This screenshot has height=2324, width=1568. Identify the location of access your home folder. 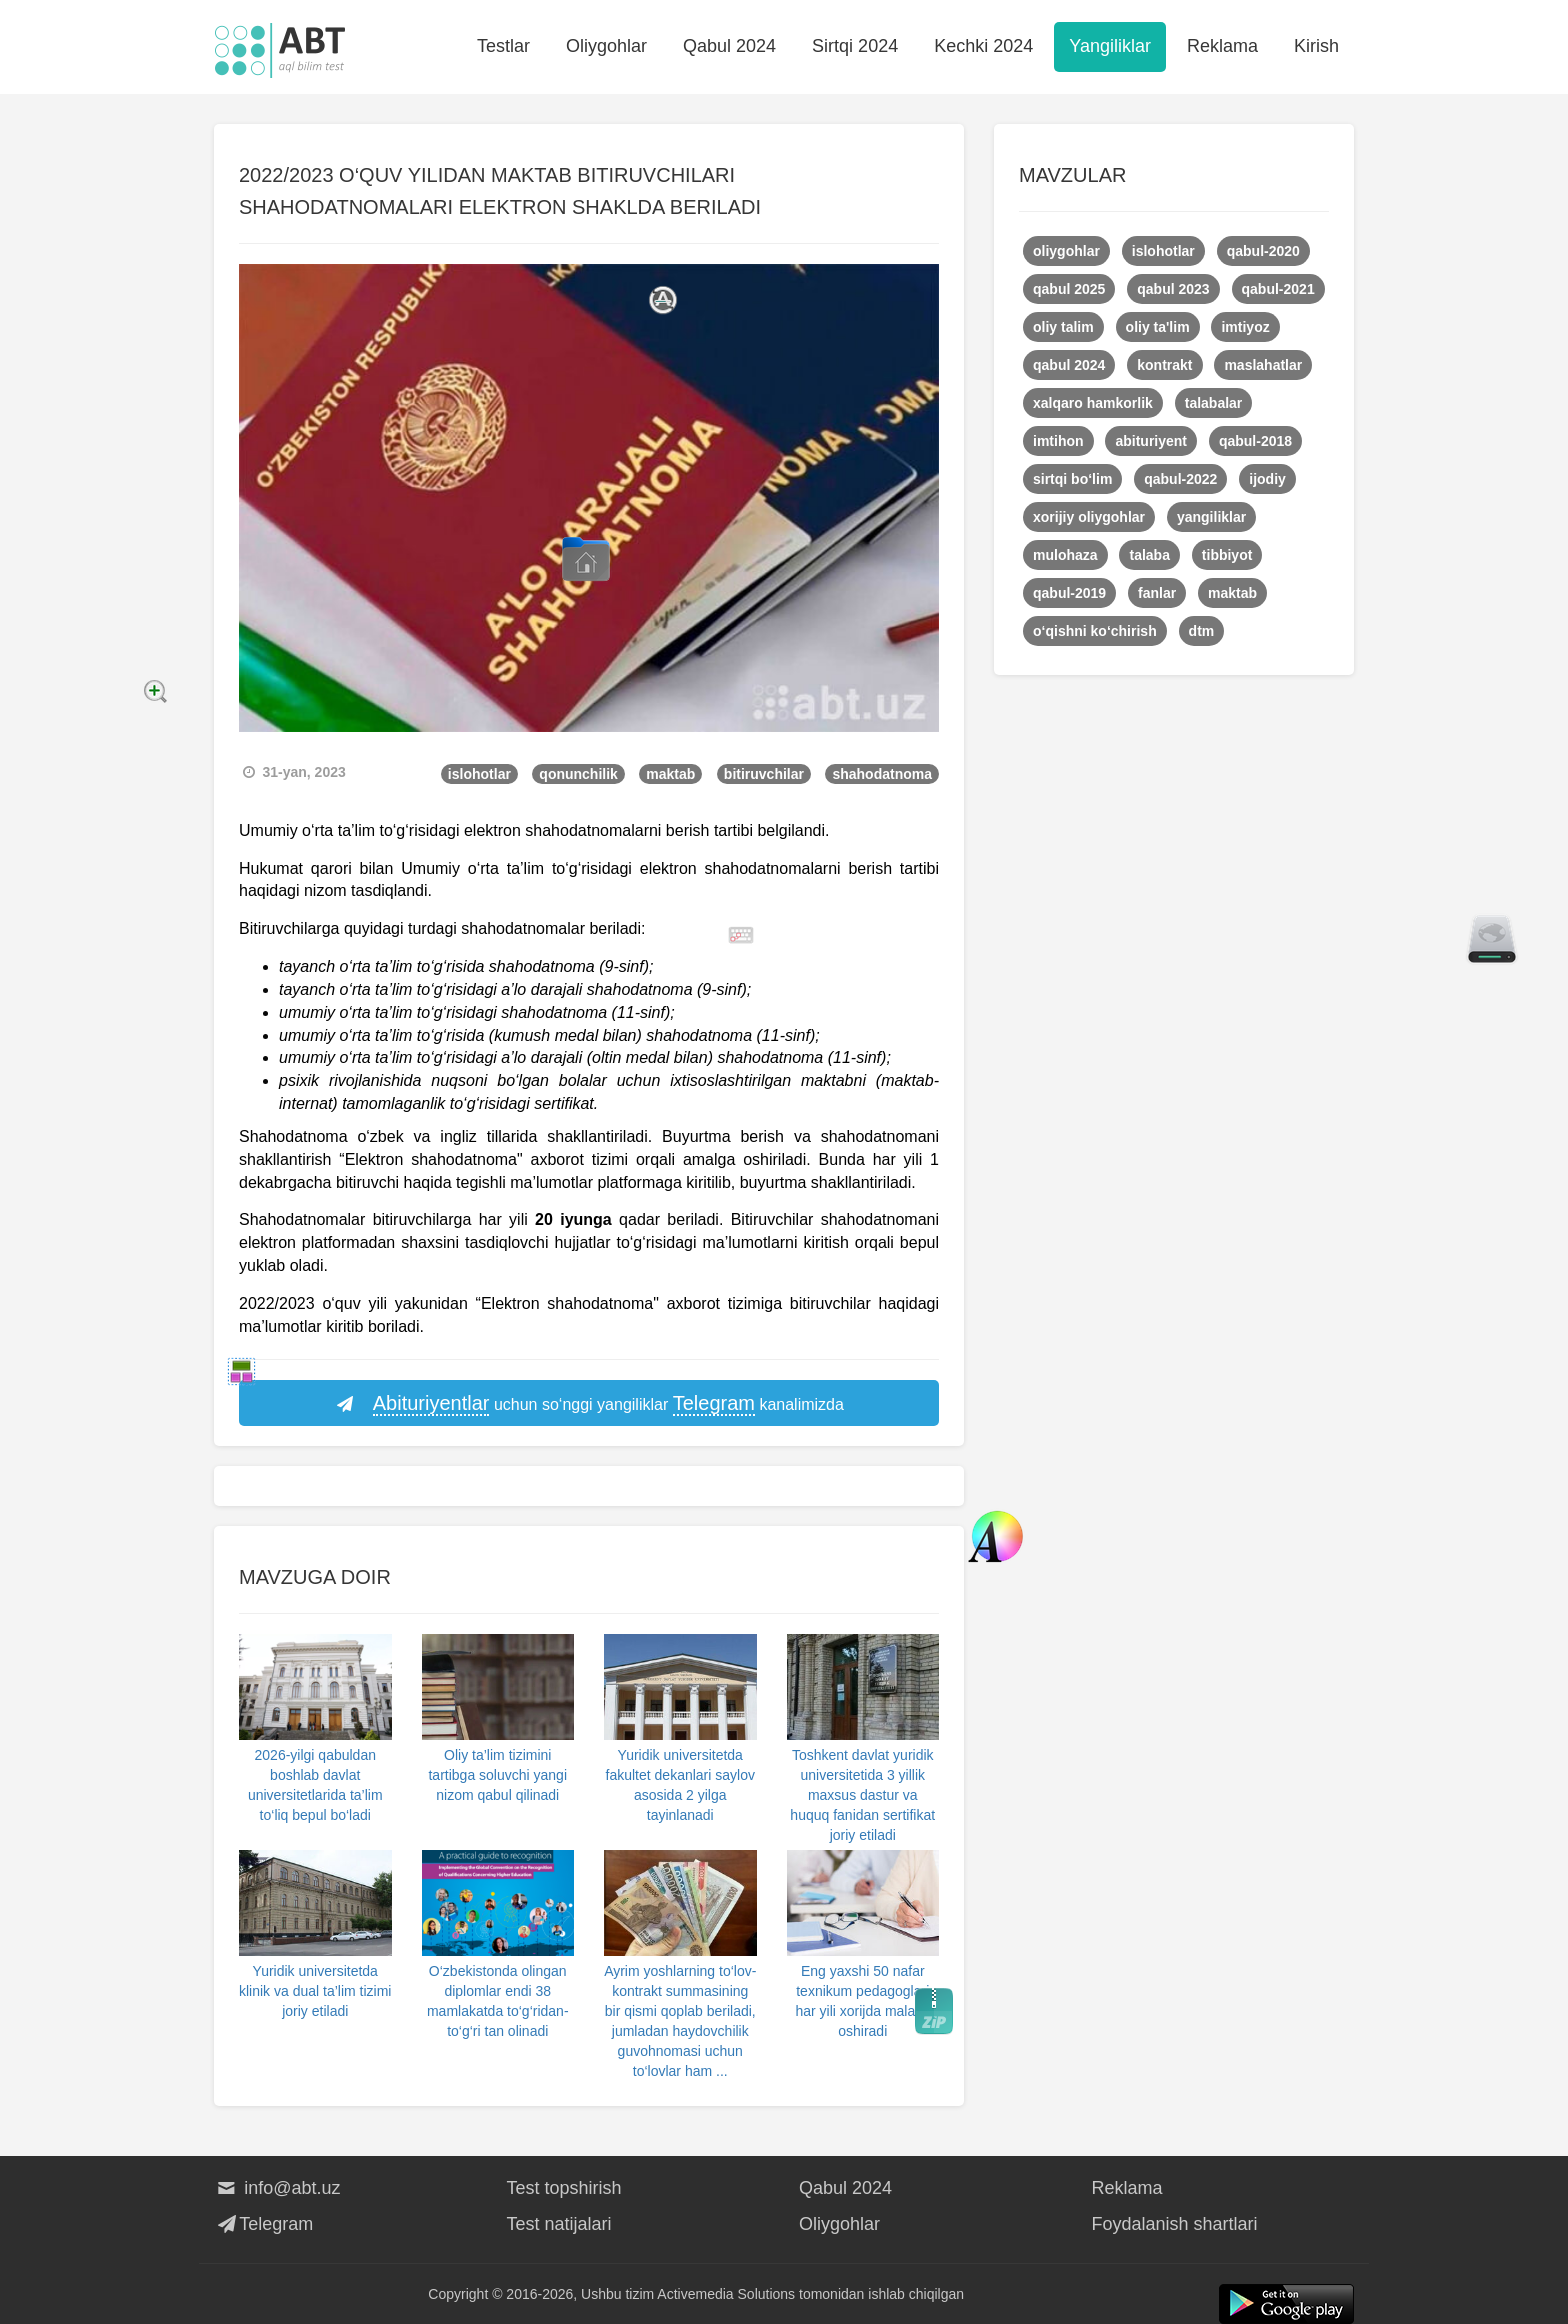
(586, 559).